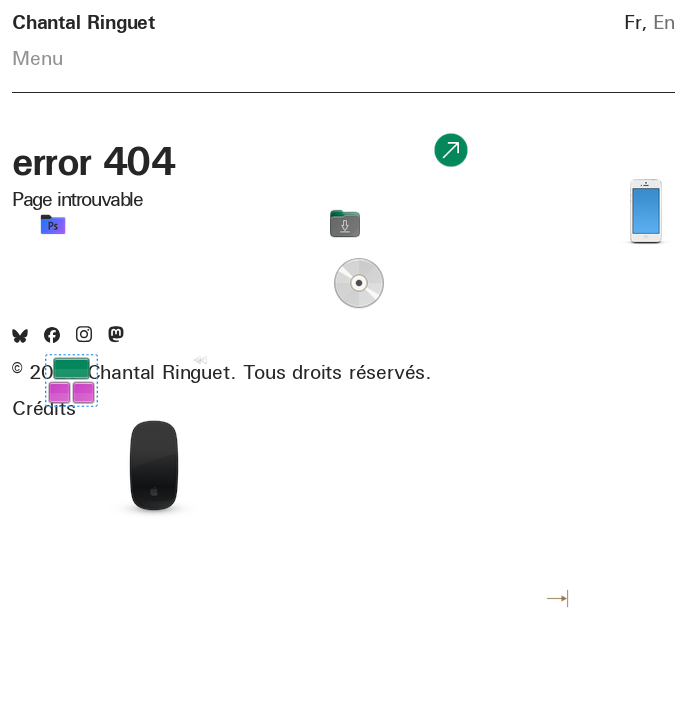 This screenshot has width=687, height=720. Describe the element at coordinates (359, 283) in the screenshot. I see `indicates a DVD or optical disc drive` at that location.